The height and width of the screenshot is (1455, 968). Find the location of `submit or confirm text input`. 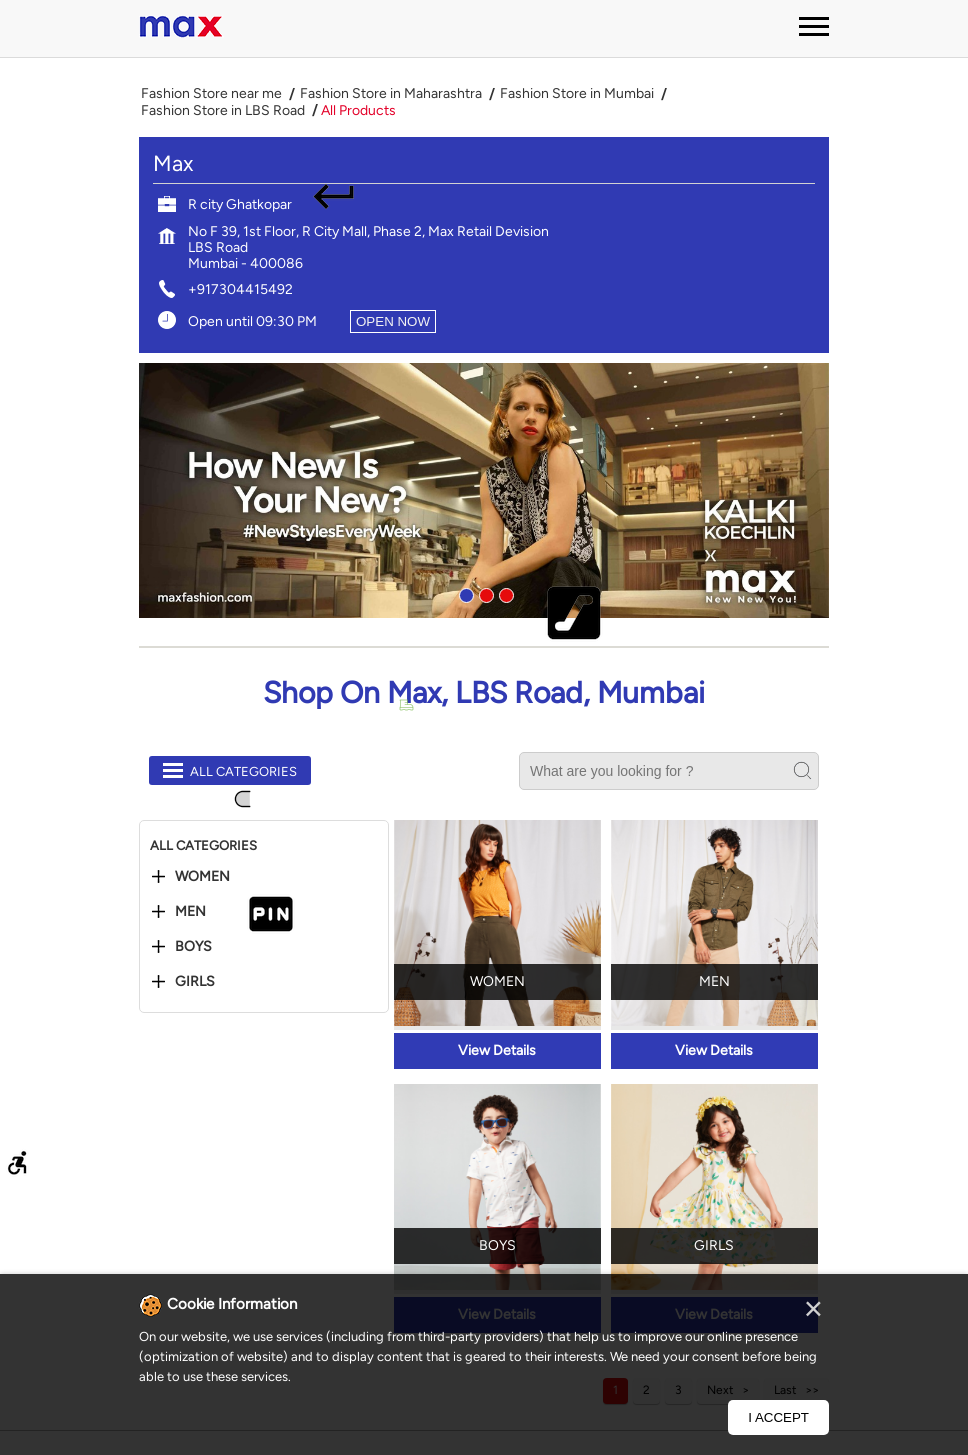

submit or confirm text input is located at coordinates (334, 196).